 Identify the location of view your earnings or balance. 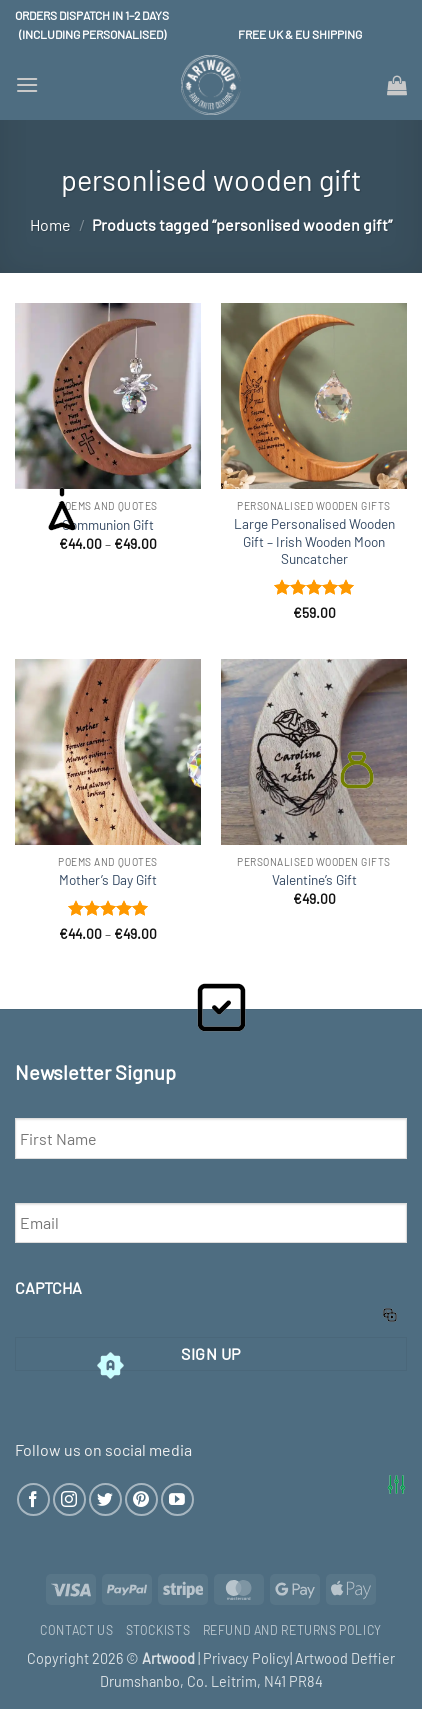
(357, 770).